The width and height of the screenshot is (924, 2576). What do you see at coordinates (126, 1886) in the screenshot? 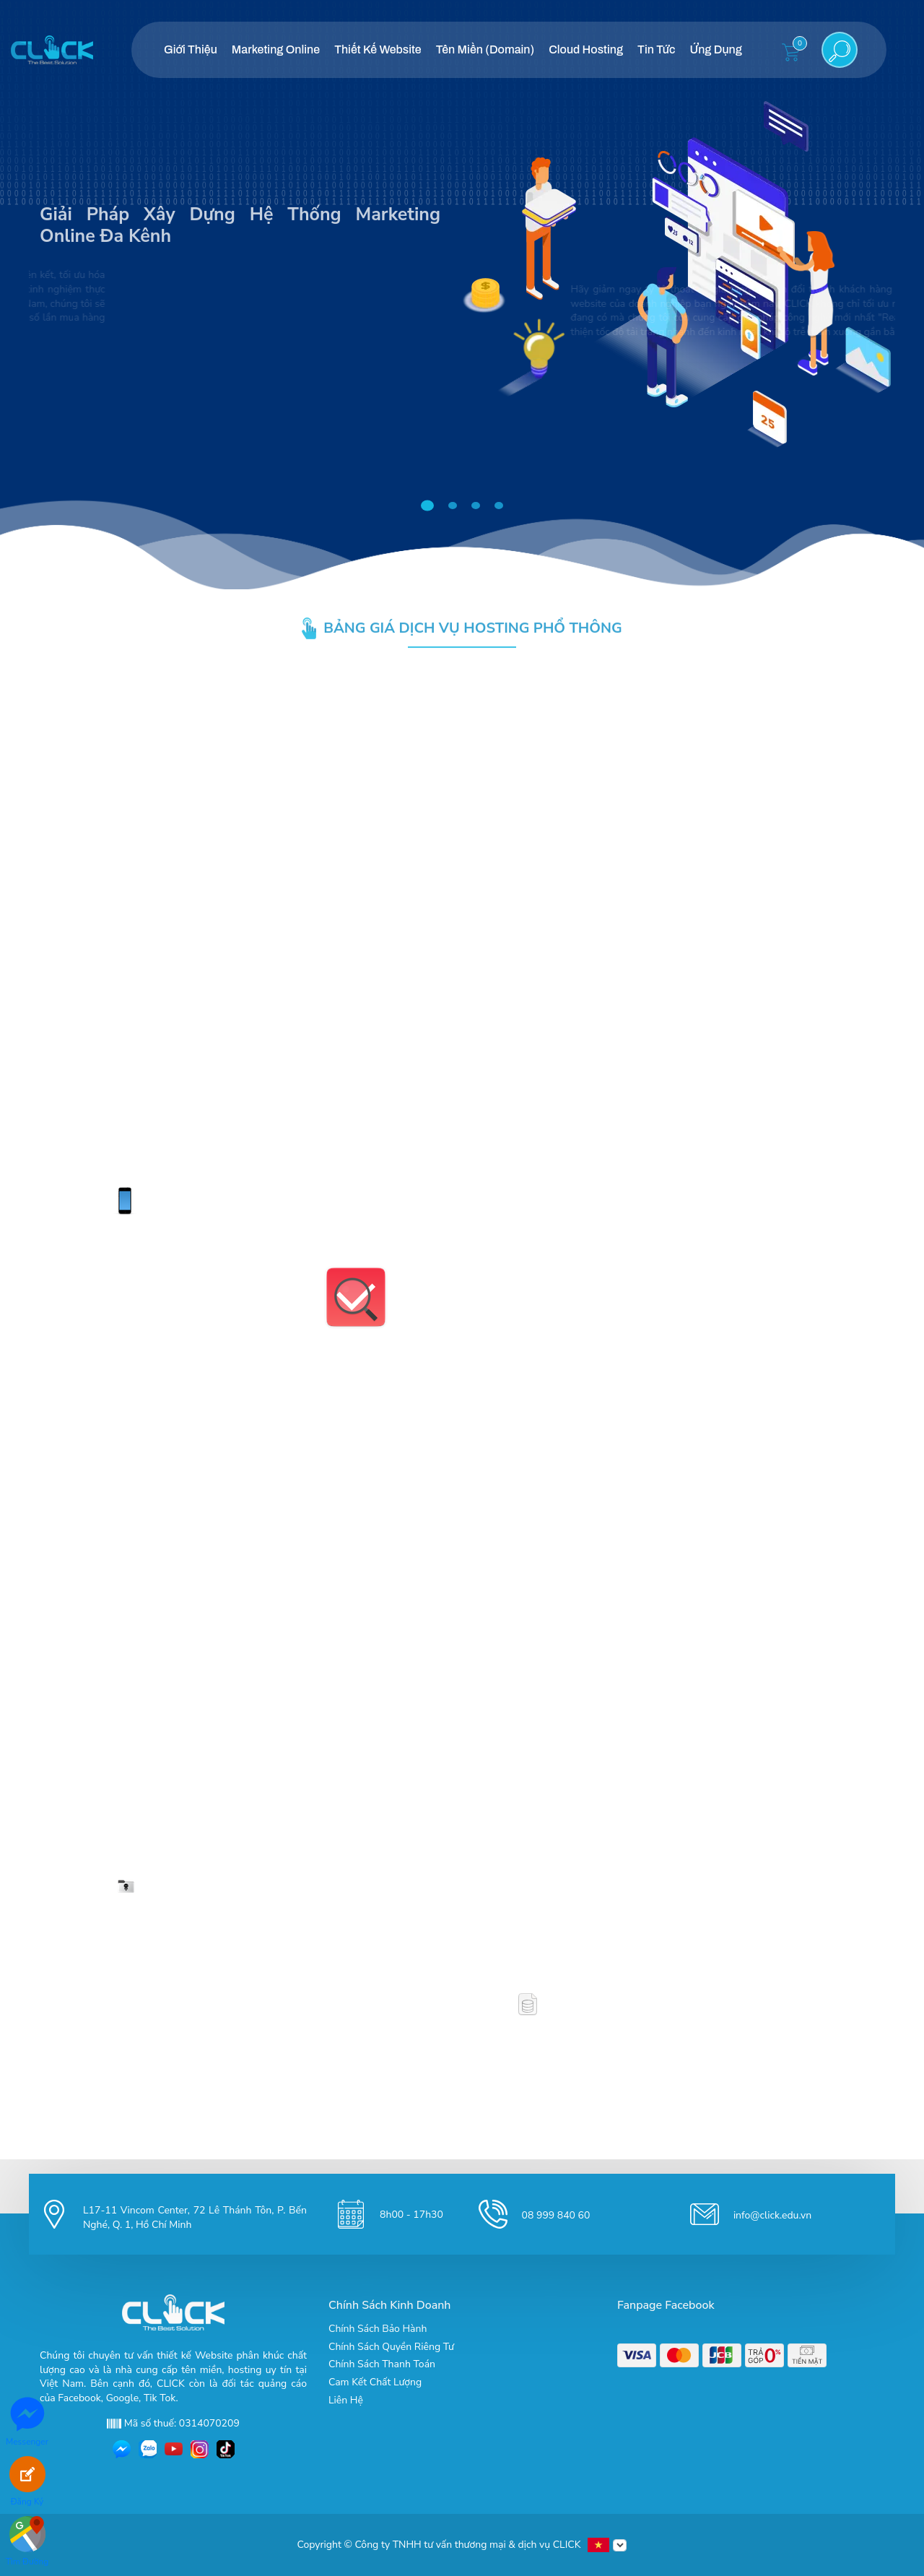
I see `folder containing USB security testing tools` at bounding box center [126, 1886].